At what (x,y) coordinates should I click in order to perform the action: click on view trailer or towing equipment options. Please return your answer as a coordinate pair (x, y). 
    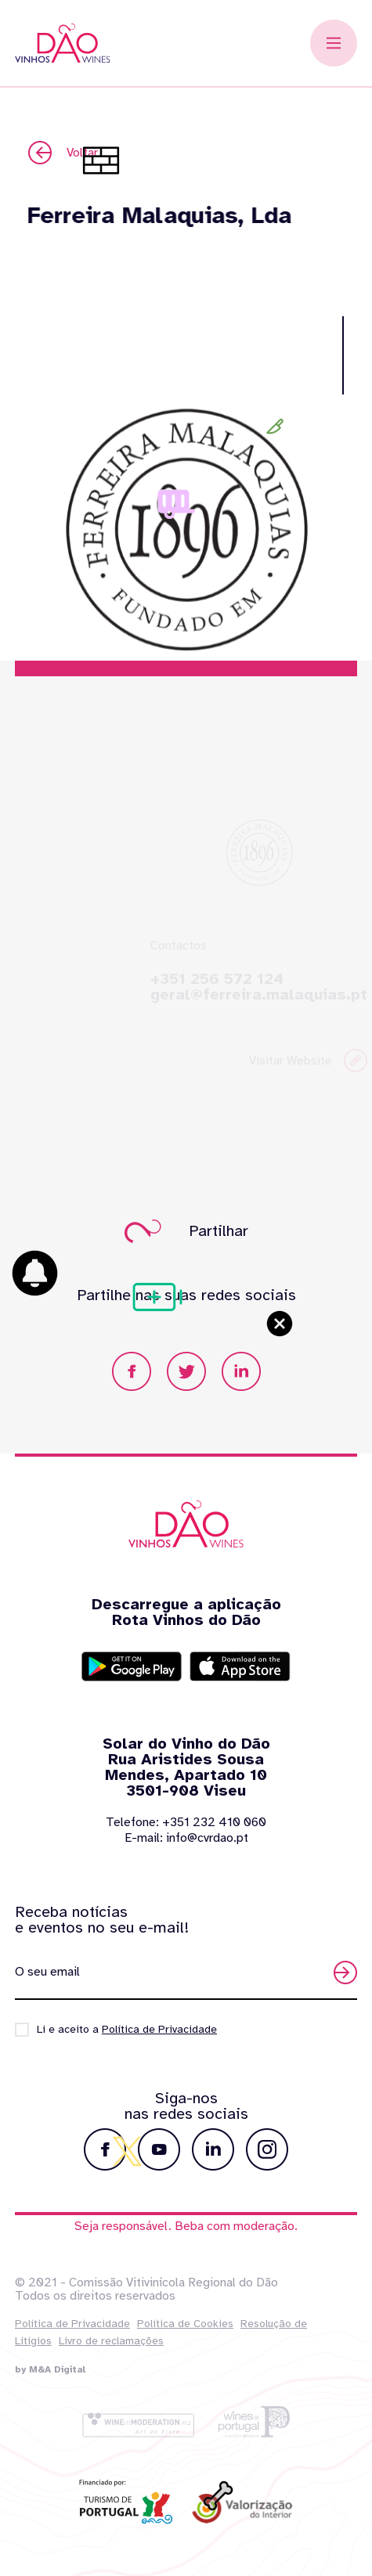
    Looking at the image, I should click on (175, 503).